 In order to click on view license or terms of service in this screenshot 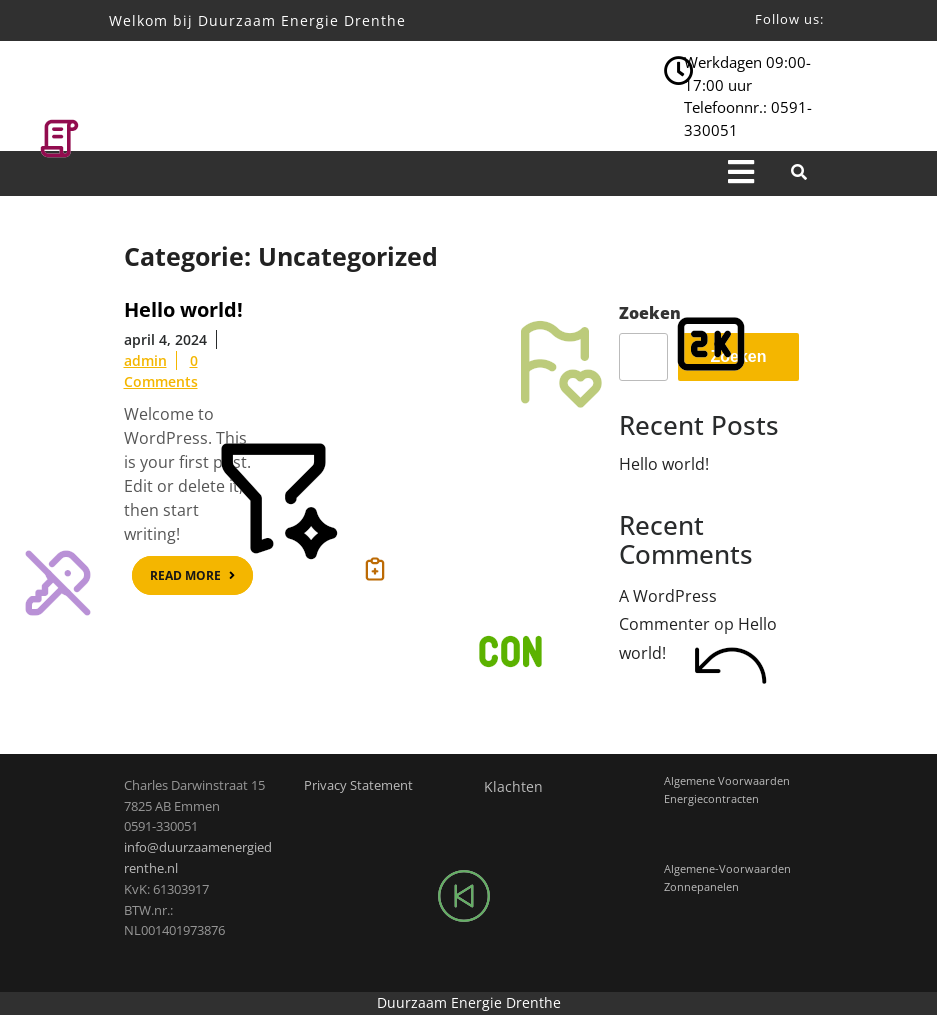, I will do `click(59, 138)`.